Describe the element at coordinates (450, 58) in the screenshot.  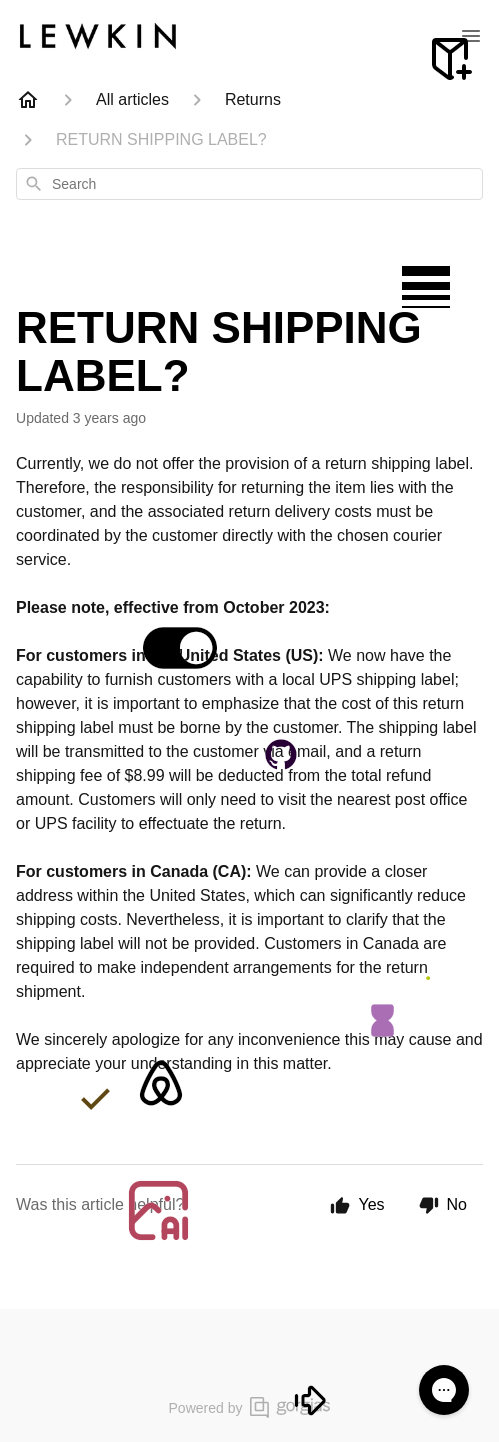
I see `add a new 3D object or prism shape` at that location.